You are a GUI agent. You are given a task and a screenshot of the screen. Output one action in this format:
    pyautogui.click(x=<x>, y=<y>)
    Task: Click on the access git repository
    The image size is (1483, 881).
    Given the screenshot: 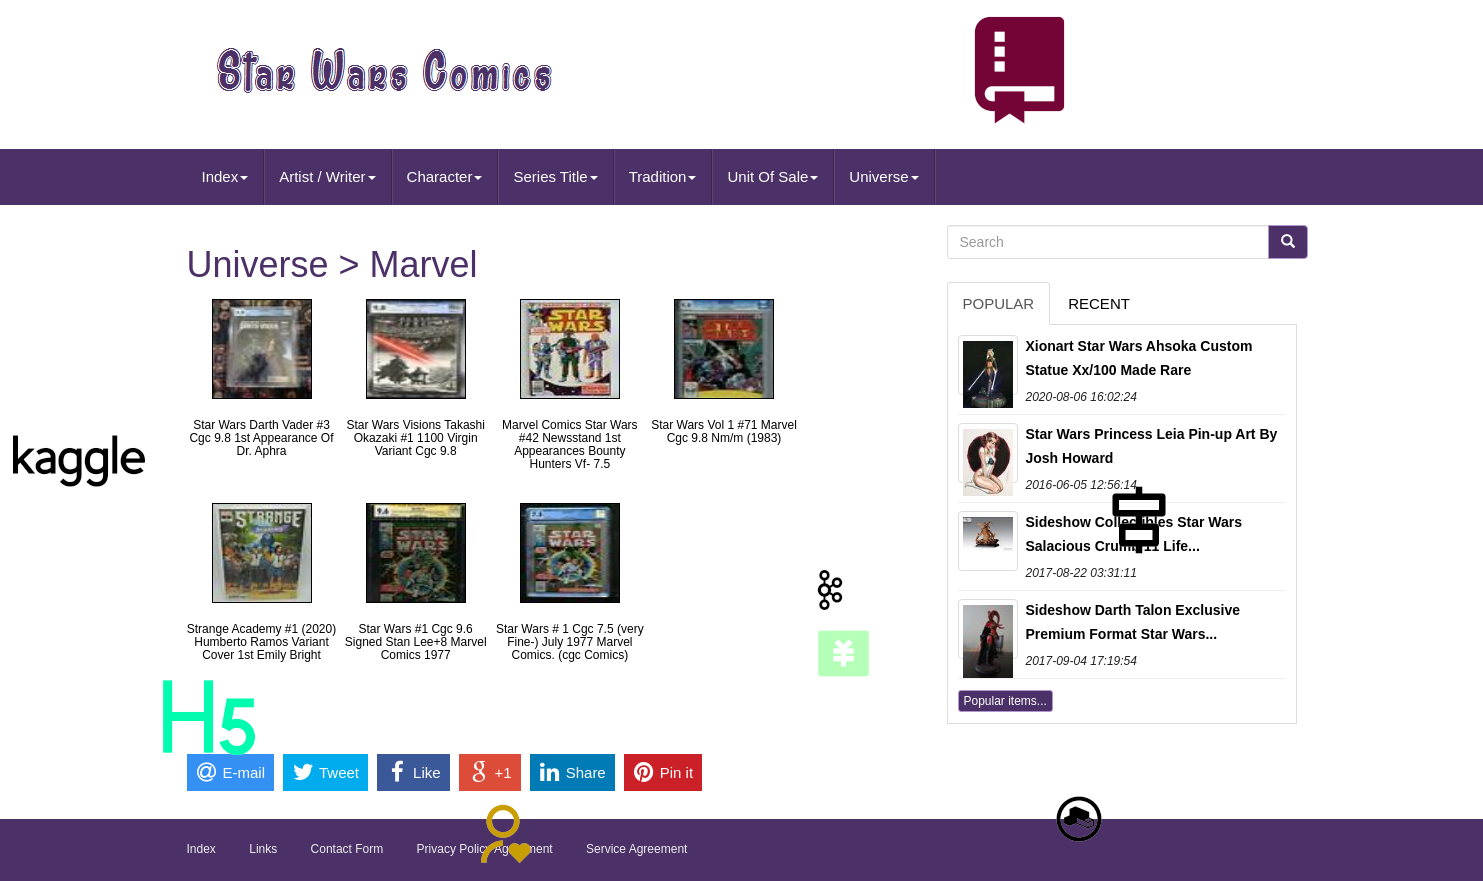 What is the action you would take?
    pyautogui.click(x=1019, y=66)
    